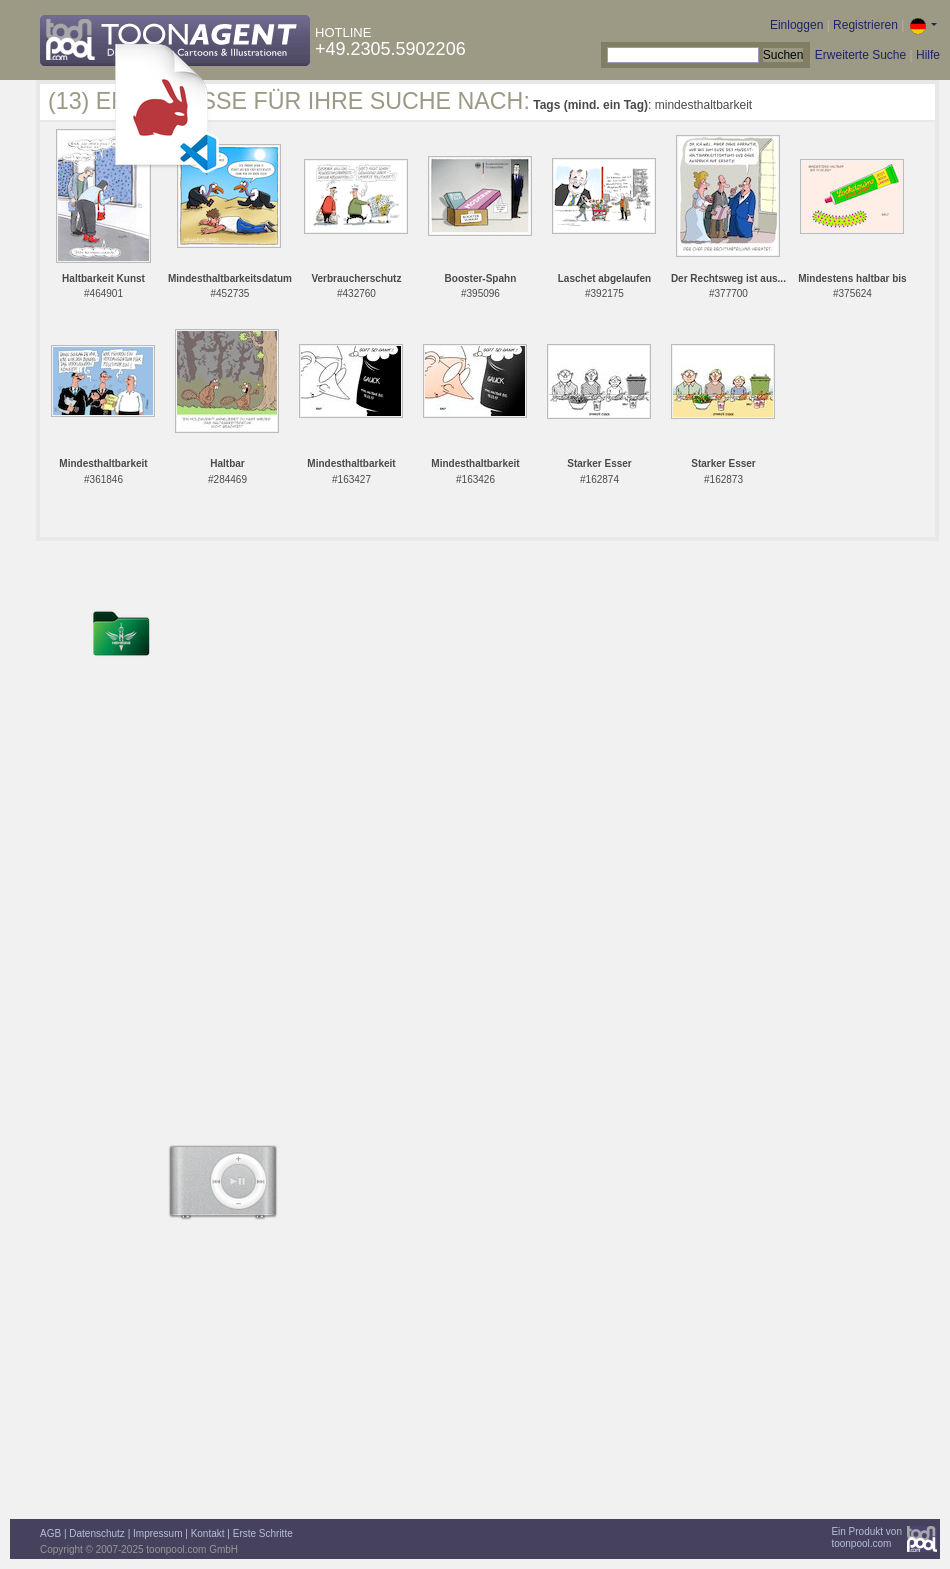 This screenshot has width=950, height=1569. I want to click on open the nyk nemesis team or game folder, so click(121, 635).